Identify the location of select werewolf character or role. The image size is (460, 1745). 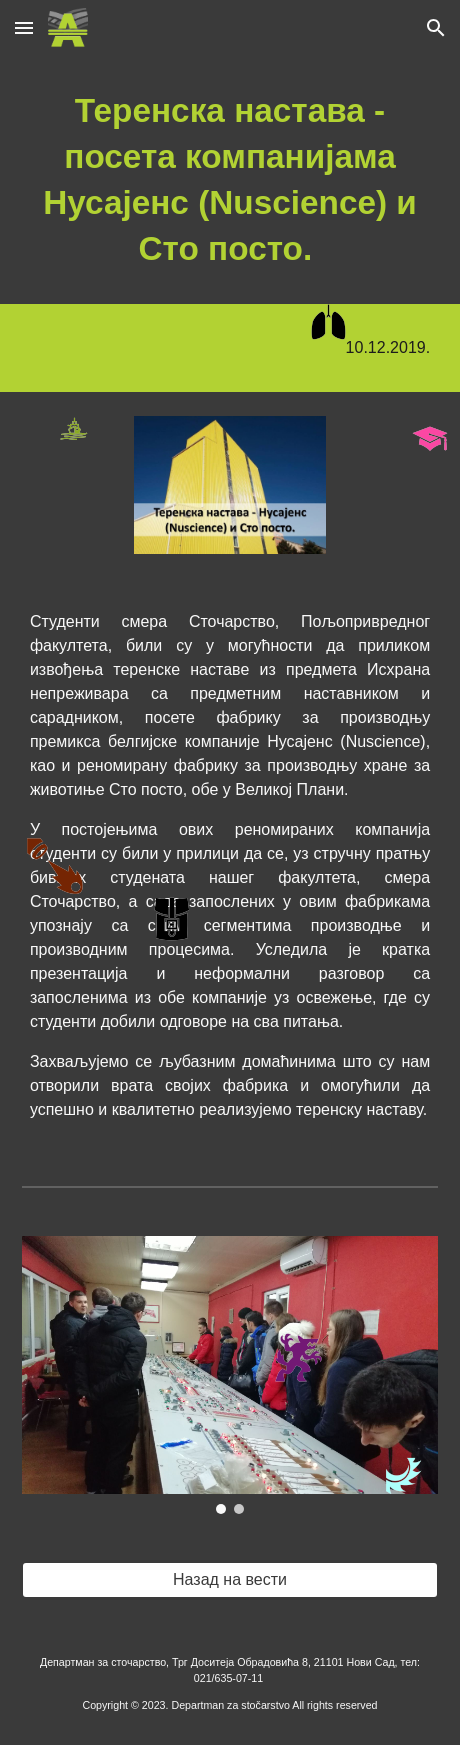
(298, 1357).